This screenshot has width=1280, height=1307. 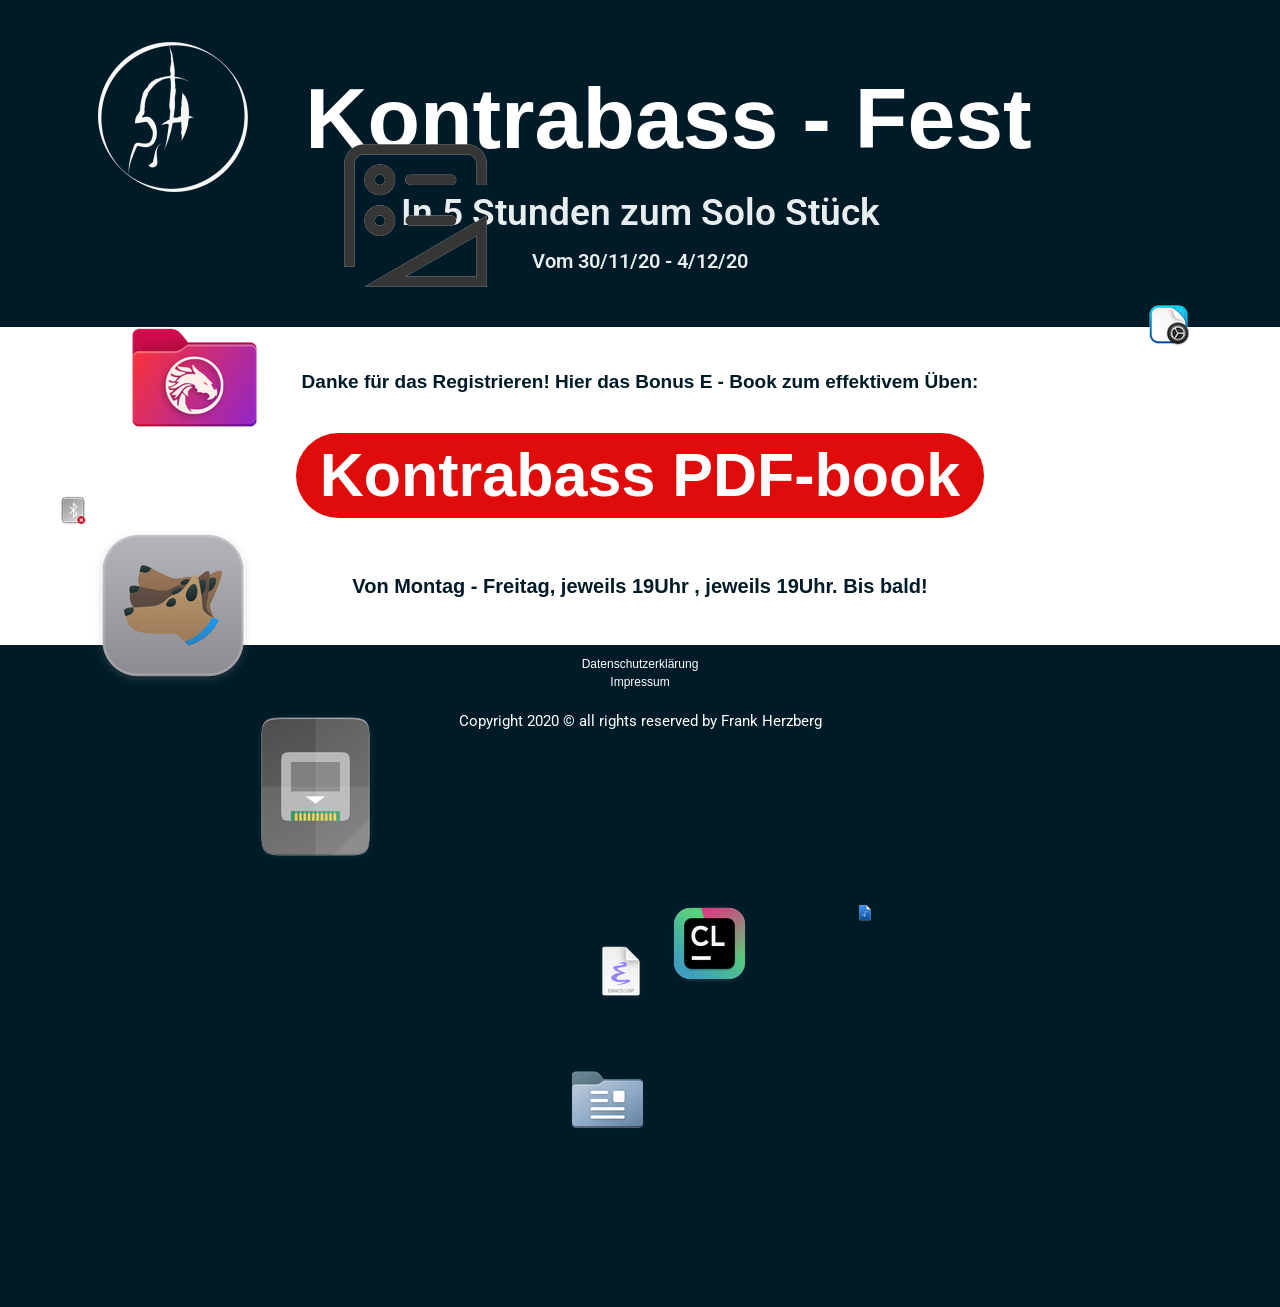 I want to click on open your documents folder, so click(x=607, y=1101).